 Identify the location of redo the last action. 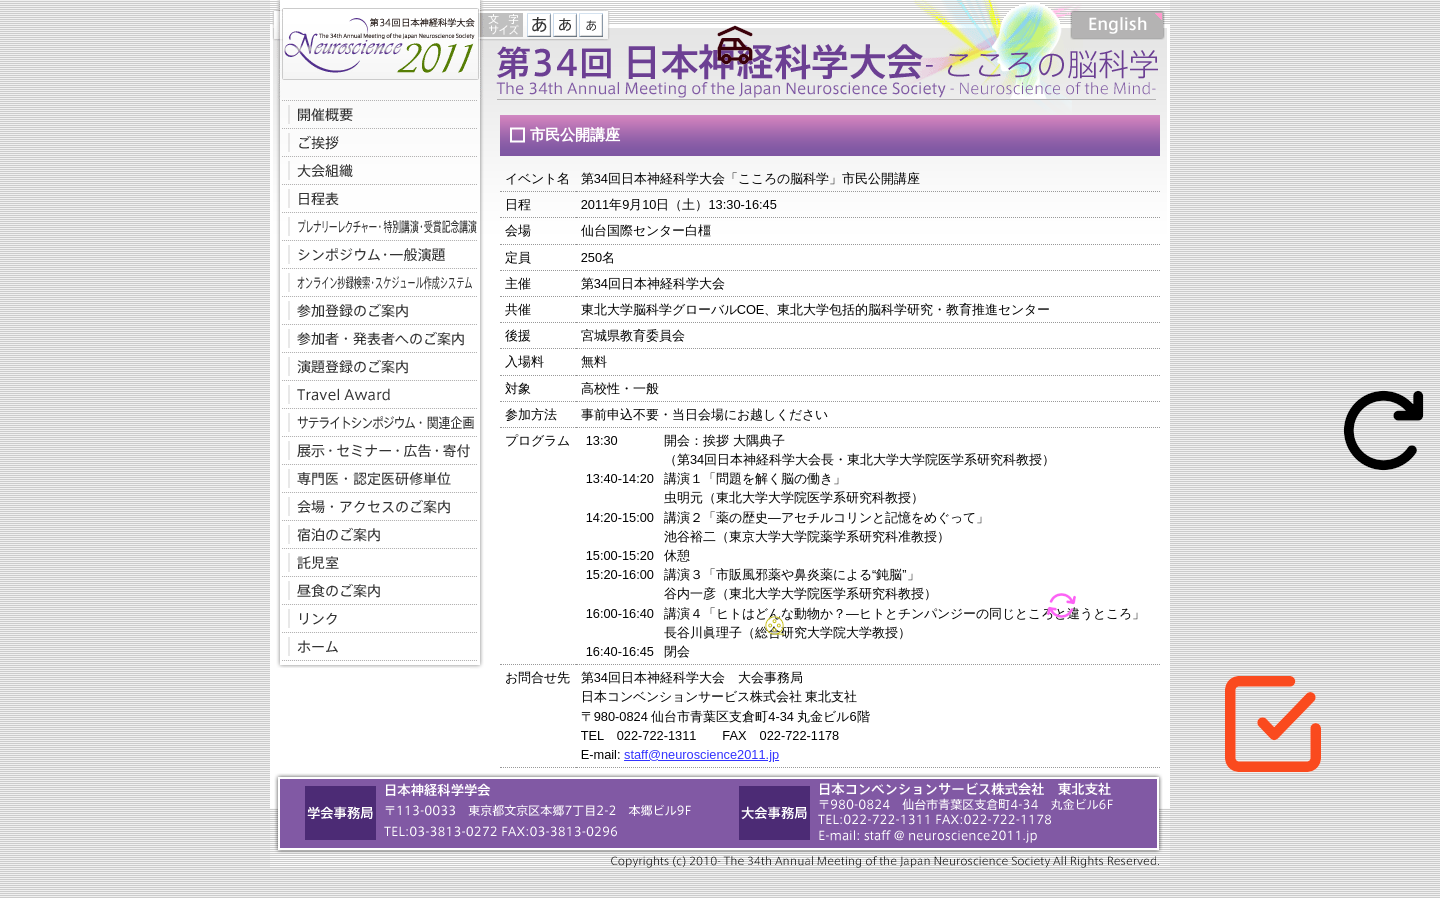
(1383, 430).